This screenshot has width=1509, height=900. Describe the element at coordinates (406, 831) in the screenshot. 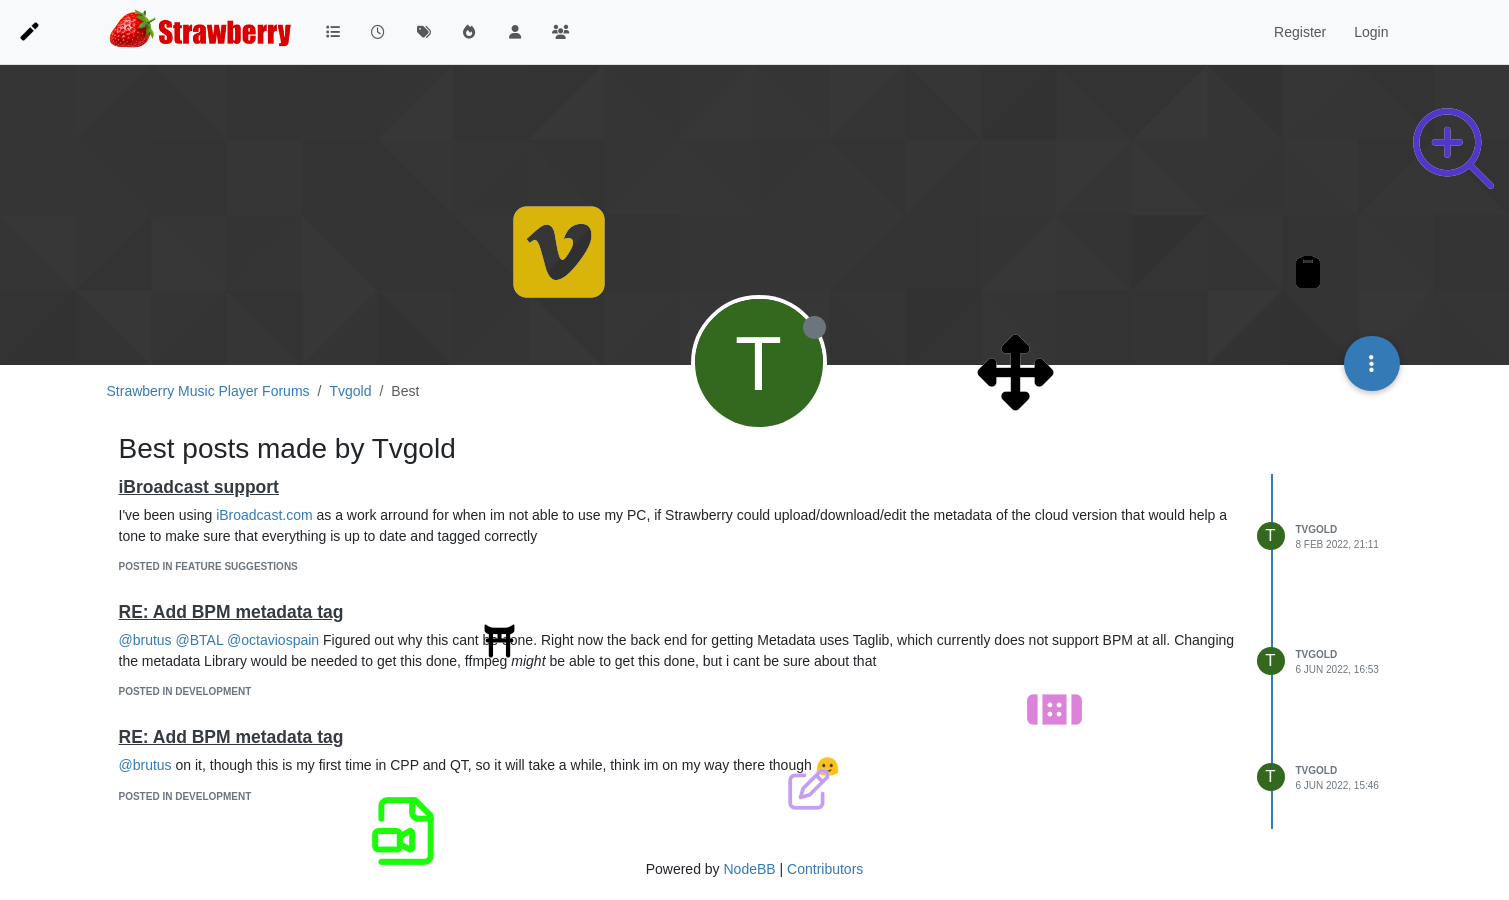

I see `open a video file` at that location.